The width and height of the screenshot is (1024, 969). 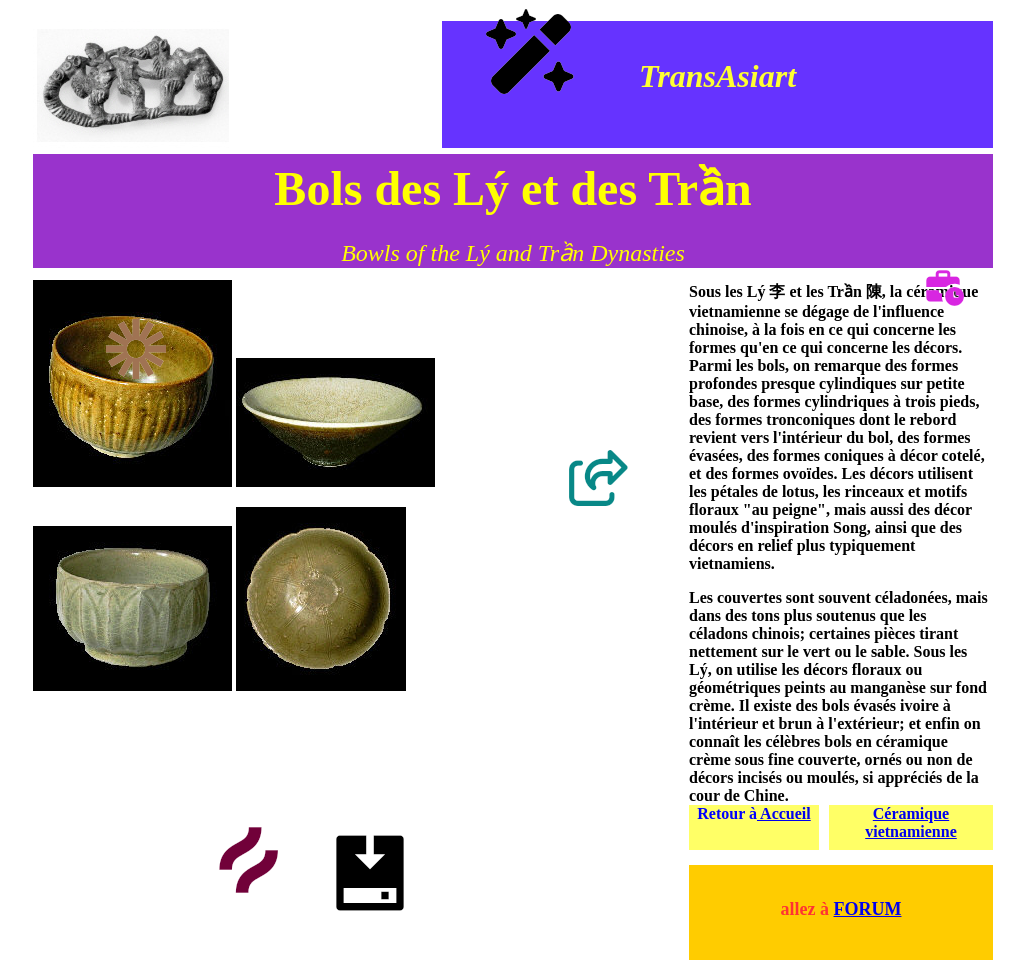 What do you see at coordinates (248, 860) in the screenshot?
I see `hotjar analytics and feedback tool logo` at bounding box center [248, 860].